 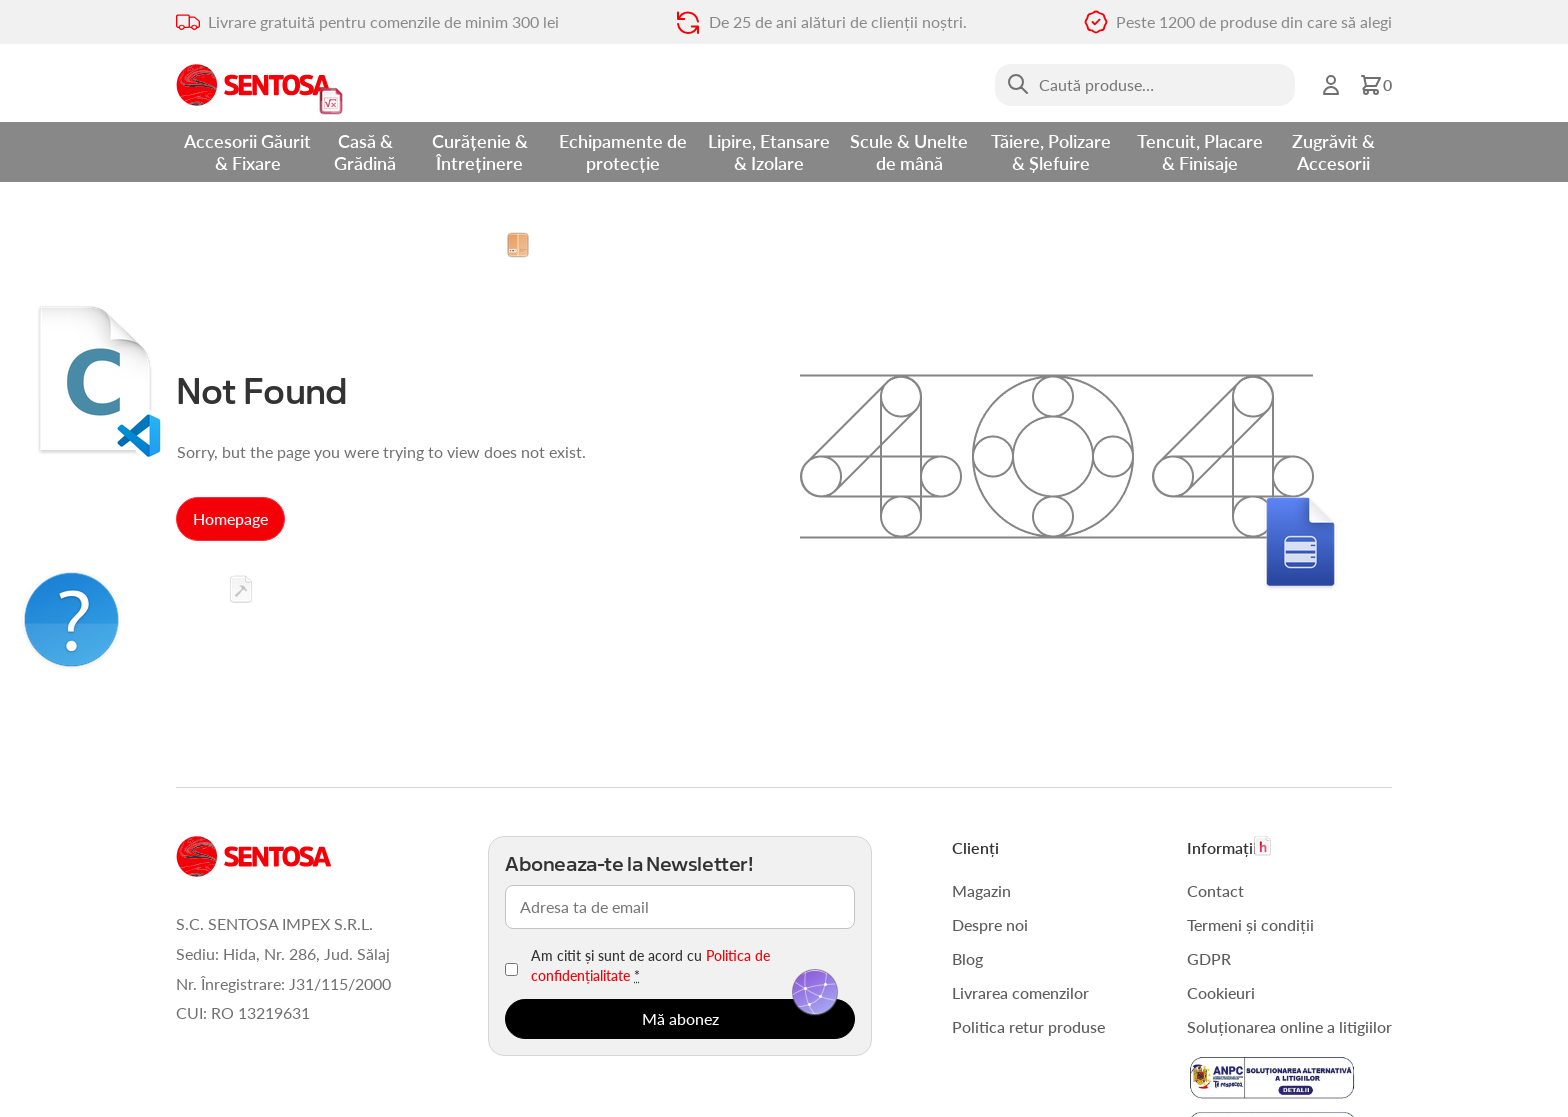 I want to click on SMB network workgroup file type, so click(x=1300, y=543).